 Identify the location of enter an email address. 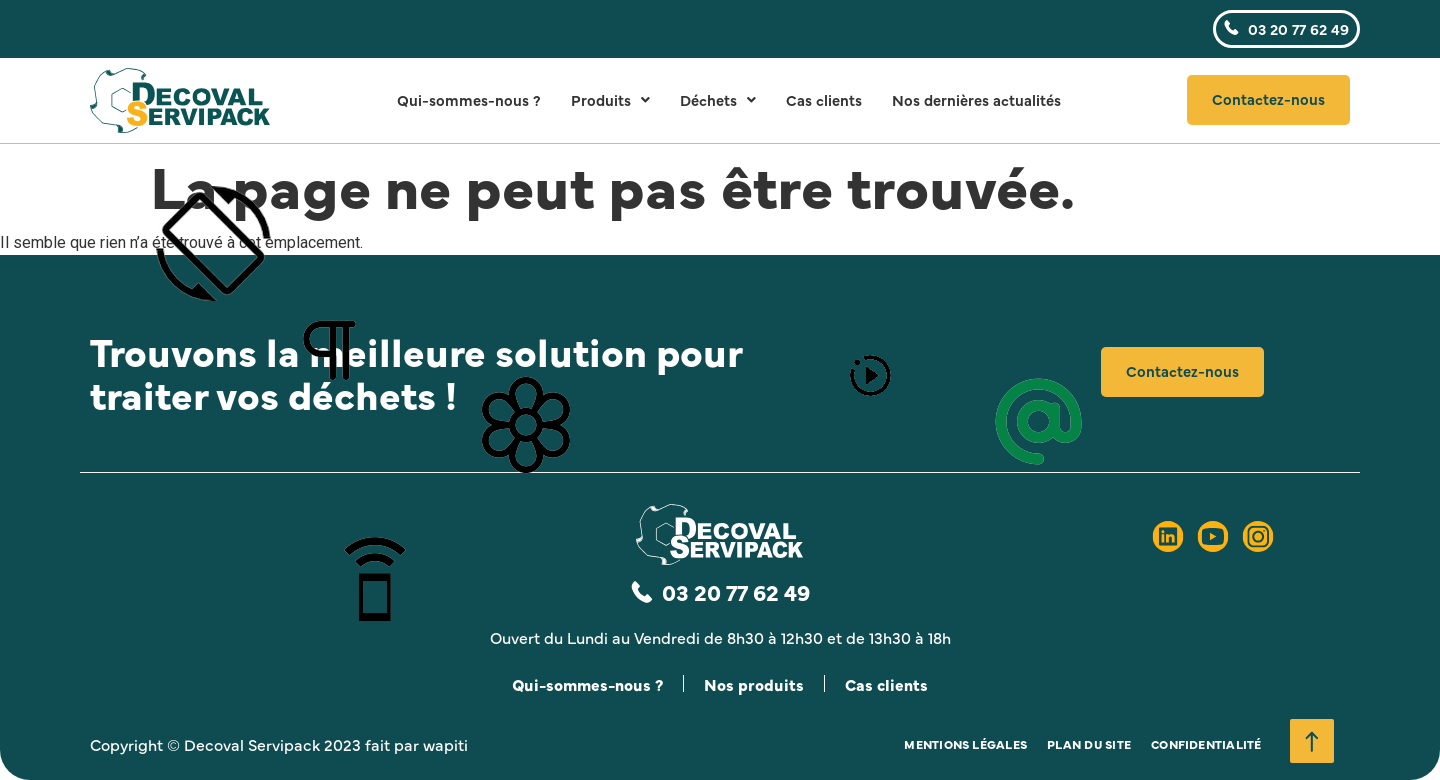
(1038, 421).